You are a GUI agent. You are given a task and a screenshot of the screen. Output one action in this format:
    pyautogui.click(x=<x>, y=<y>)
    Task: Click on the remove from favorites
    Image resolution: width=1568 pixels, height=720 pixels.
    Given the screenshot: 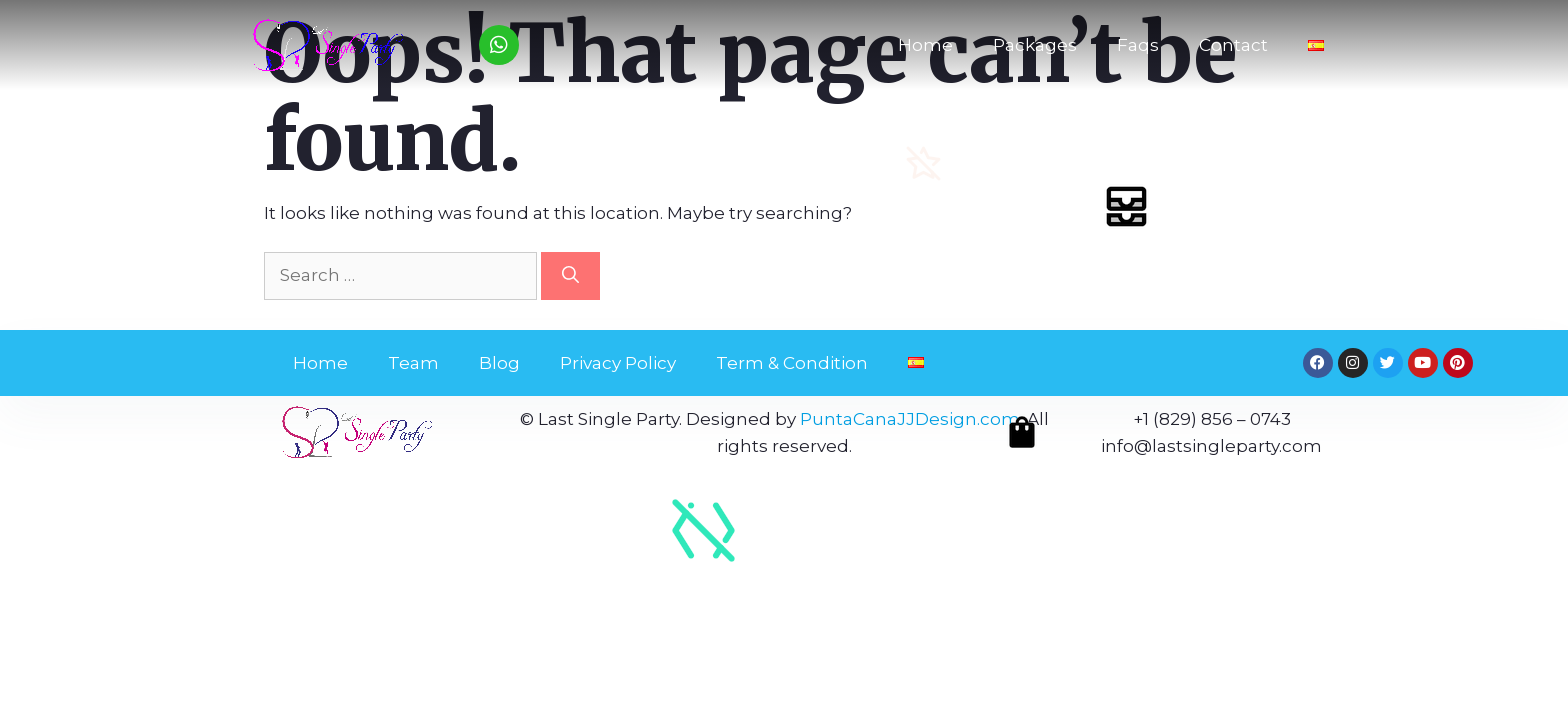 What is the action you would take?
    pyautogui.click(x=923, y=163)
    